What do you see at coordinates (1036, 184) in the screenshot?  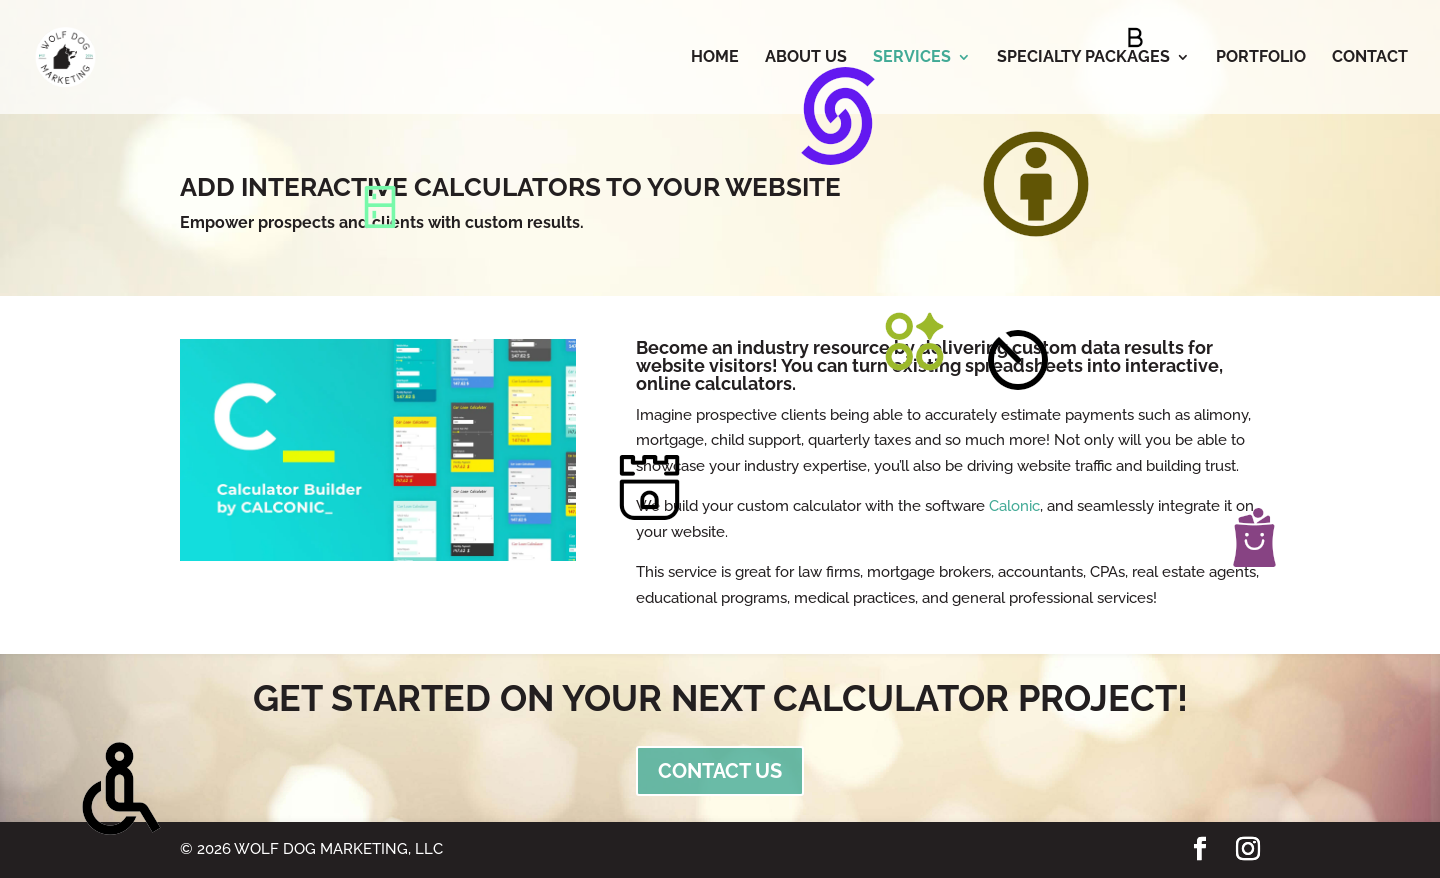 I see `indicates creative commons attribution required` at bounding box center [1036, 184].